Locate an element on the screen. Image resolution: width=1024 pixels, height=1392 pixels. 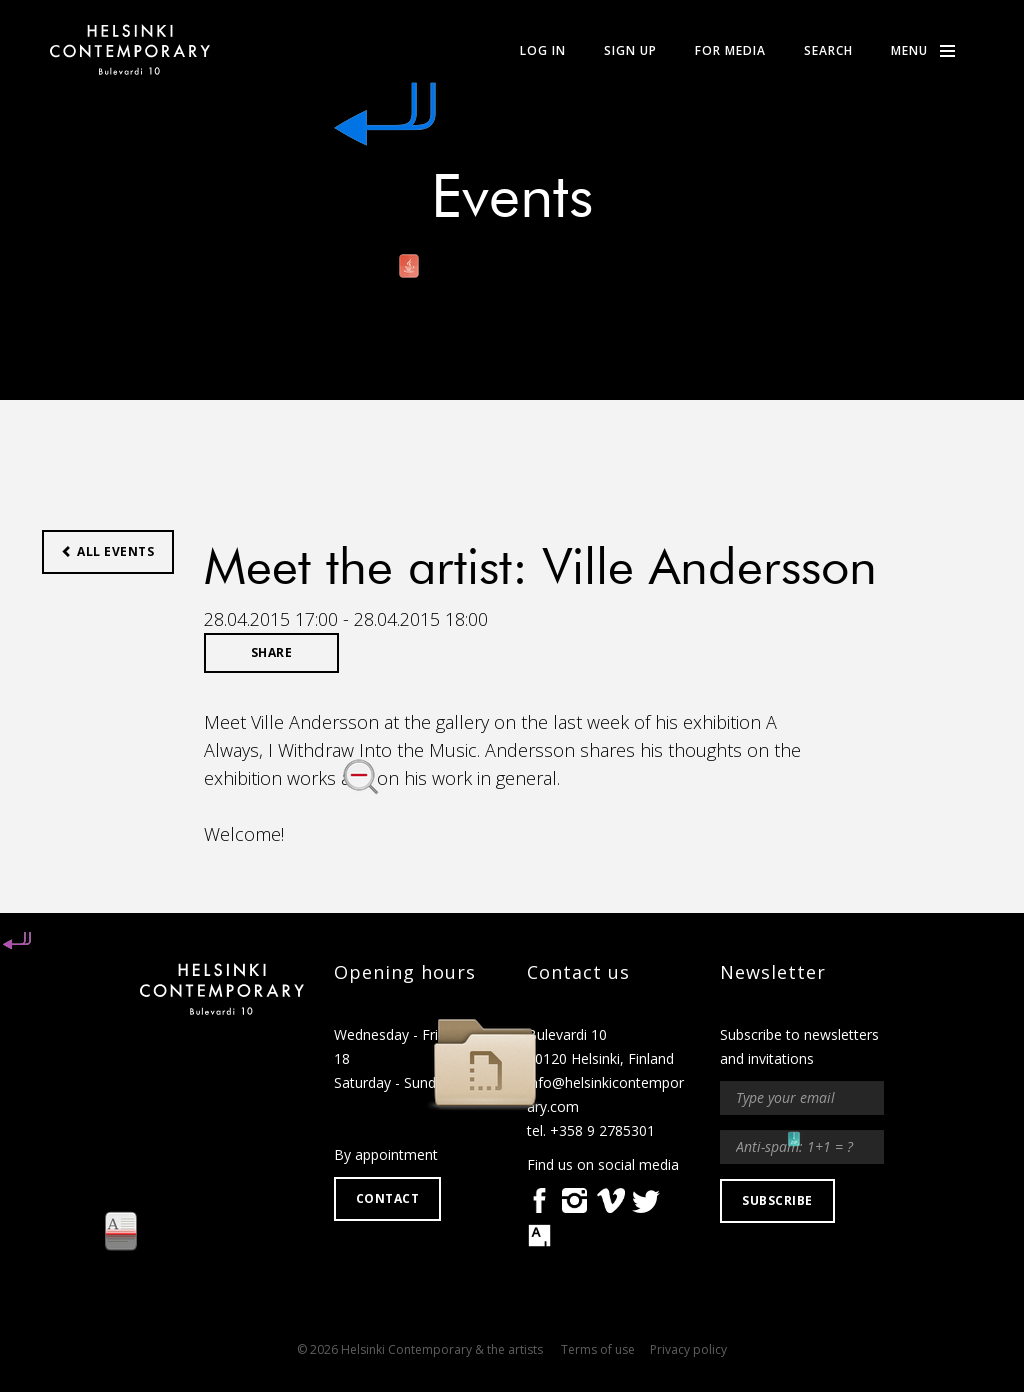
reply to all recipients in an email thread is located at coordinates (383, 113).